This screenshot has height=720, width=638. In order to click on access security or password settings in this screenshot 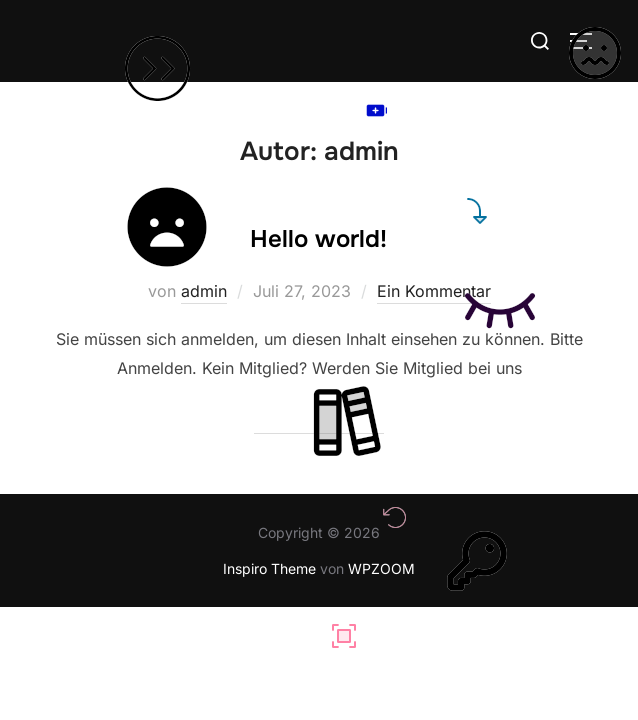, I will do `click(476, 562)`.